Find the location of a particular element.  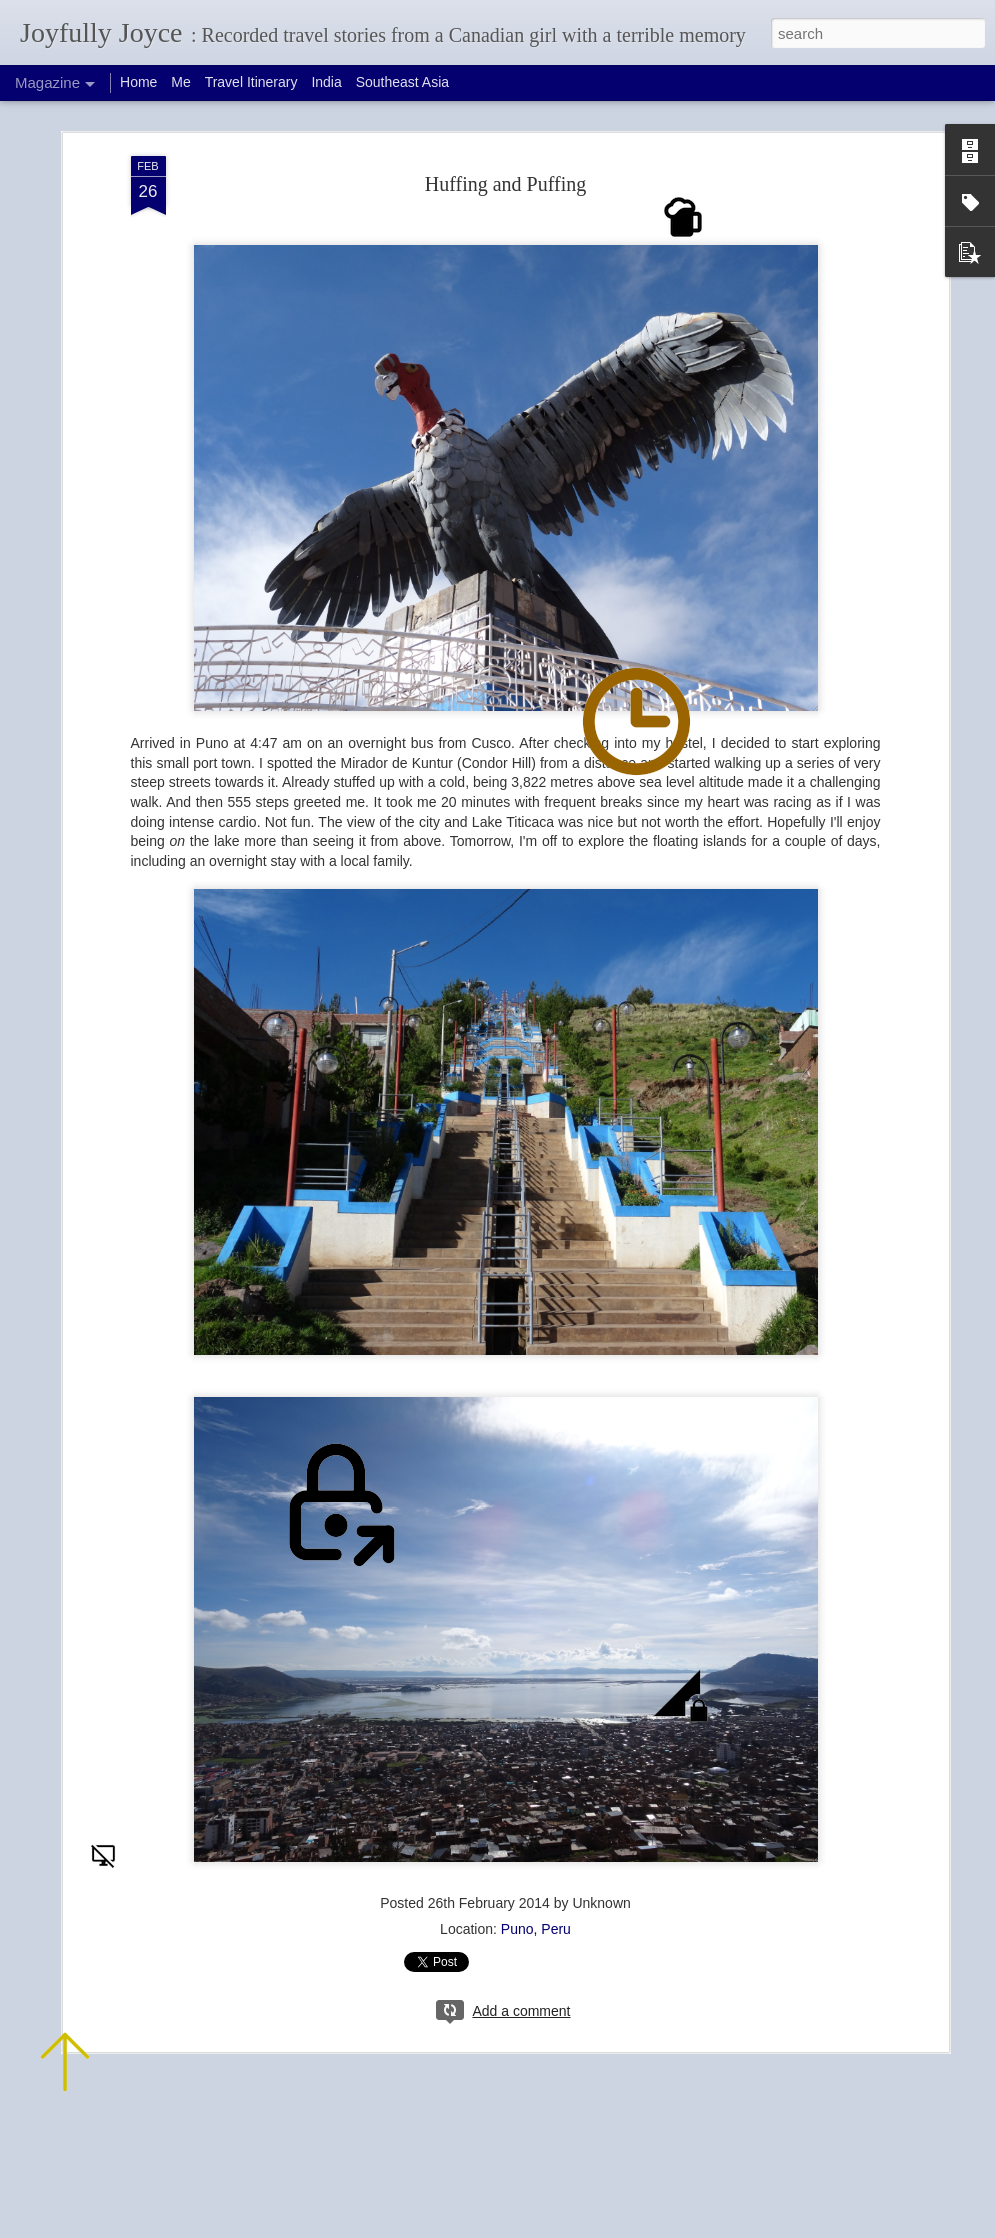

network connection is secured or encrypted is located at coordinates (680, 1696).